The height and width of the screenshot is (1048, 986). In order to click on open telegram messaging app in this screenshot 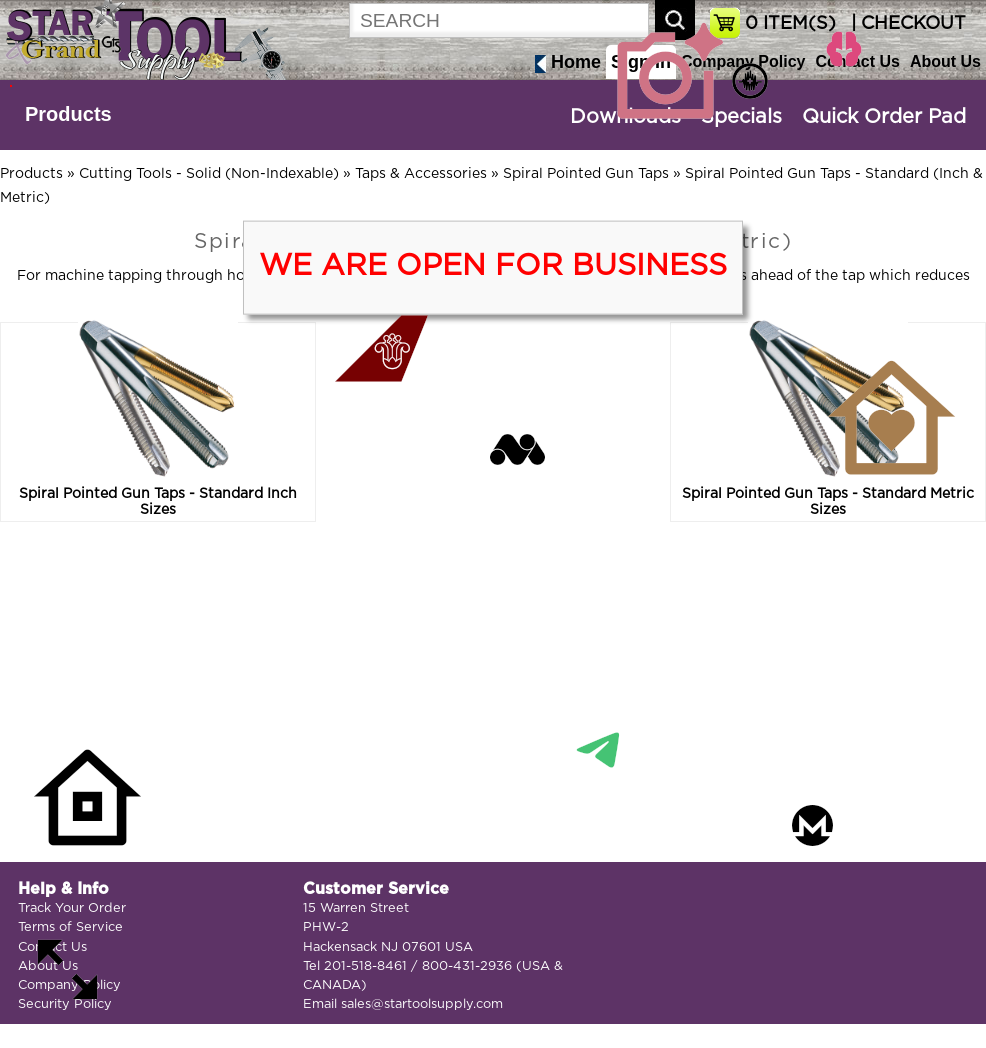, I will do `click(601, 748)`.